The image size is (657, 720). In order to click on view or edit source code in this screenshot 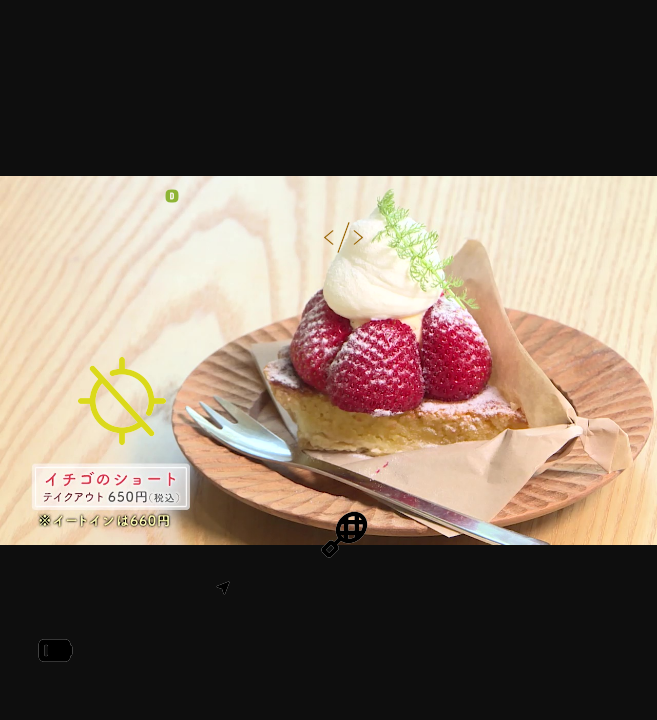, I will do `click(343, 237)`.